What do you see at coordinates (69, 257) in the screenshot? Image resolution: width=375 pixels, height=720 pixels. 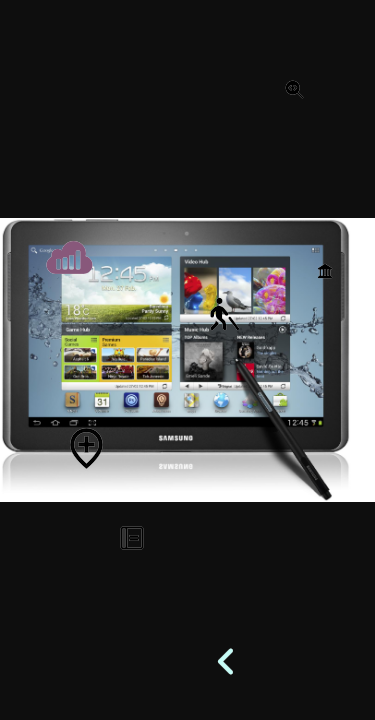 I see `open Sellsy CRM platform` at bounding box center [69, 257].